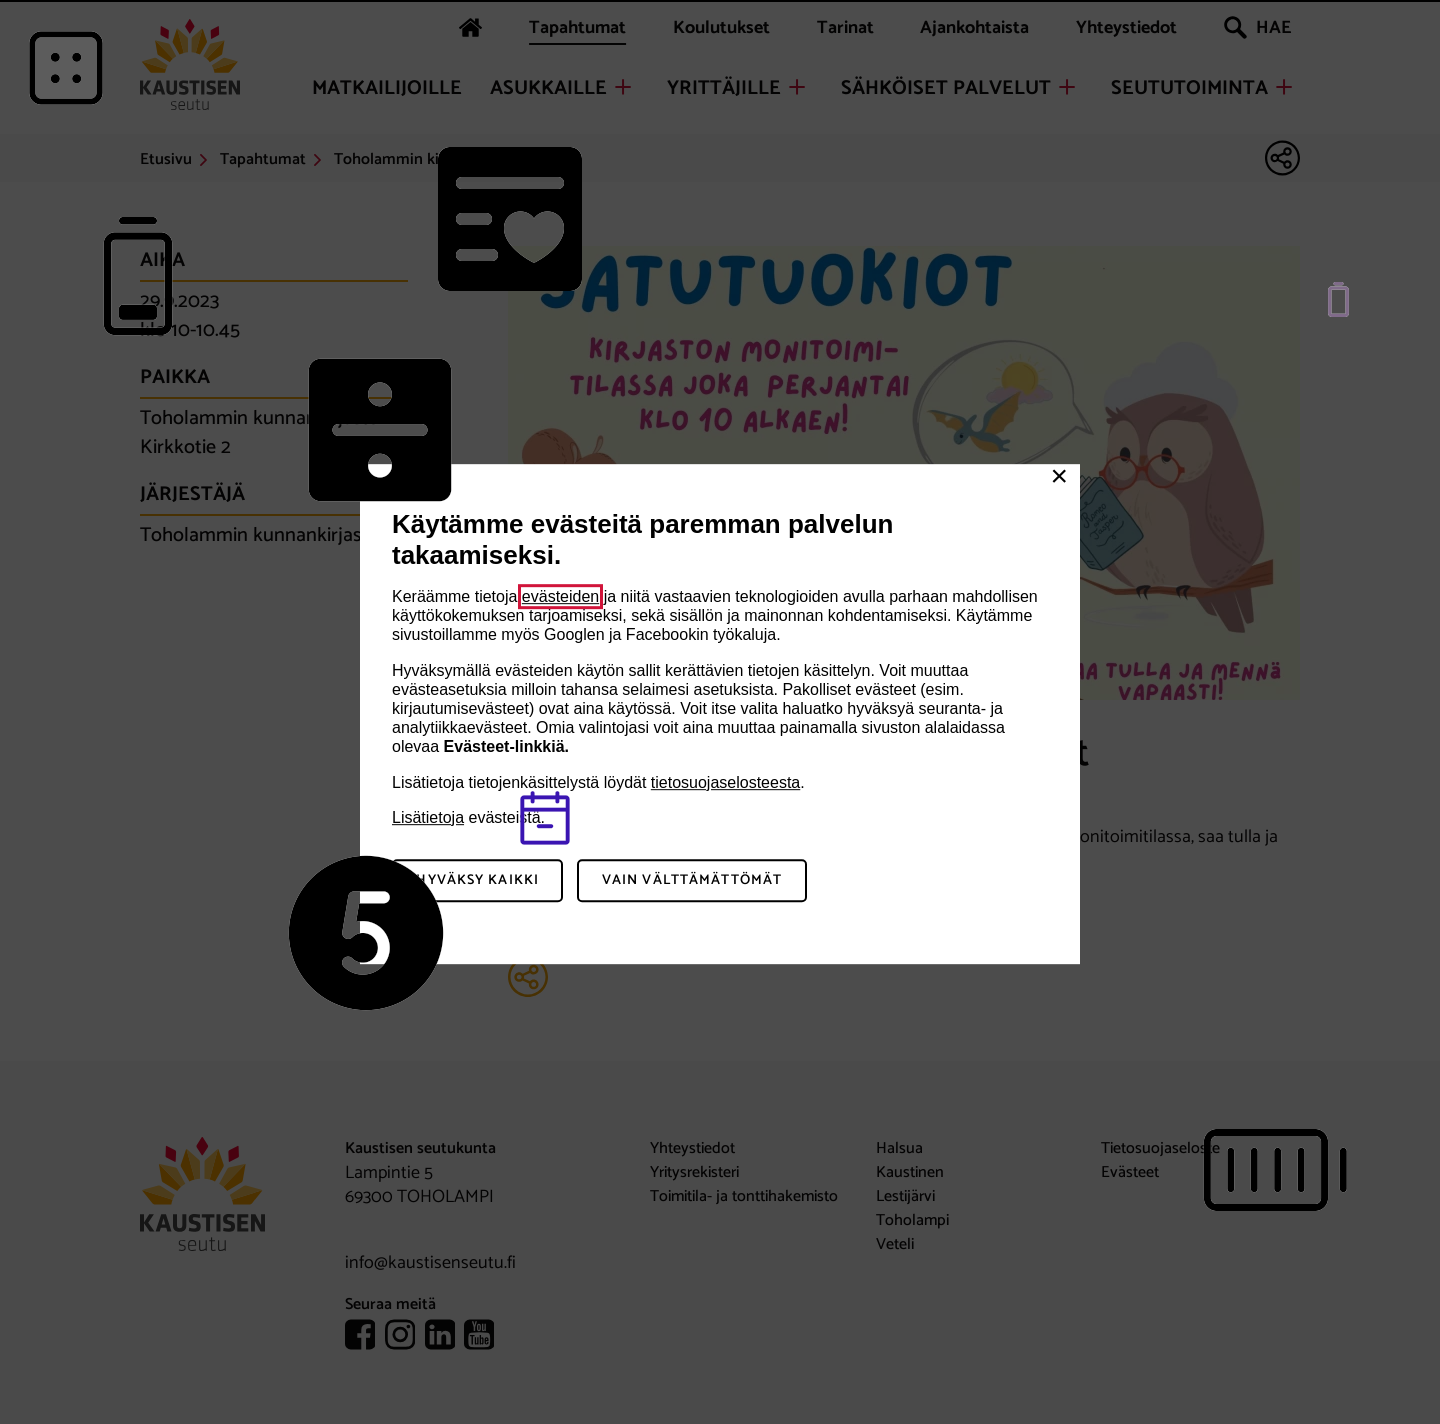  I want to click on remove an event from calendar, so click(545, 820).